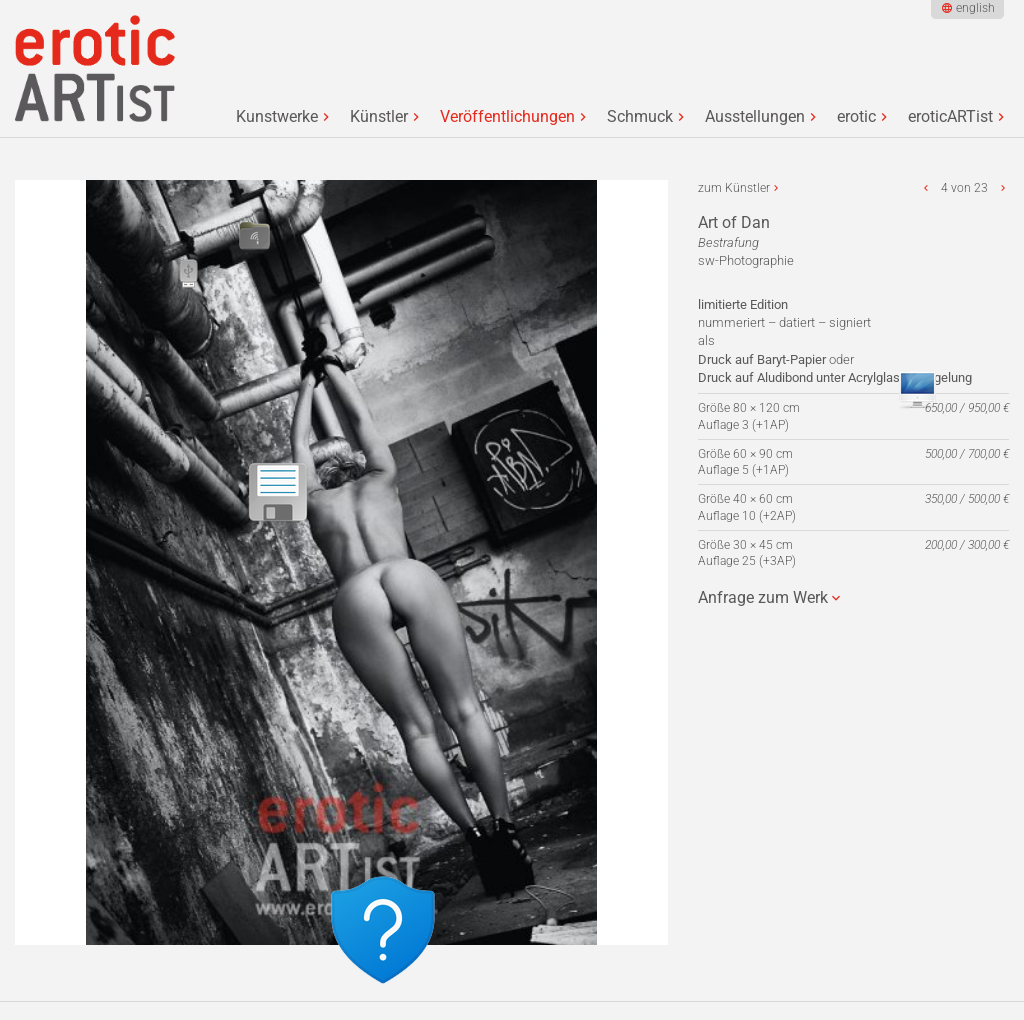  Describe the element at coordinates (188, 273) in the screenshot. I see `removable USB storage device` at that location.